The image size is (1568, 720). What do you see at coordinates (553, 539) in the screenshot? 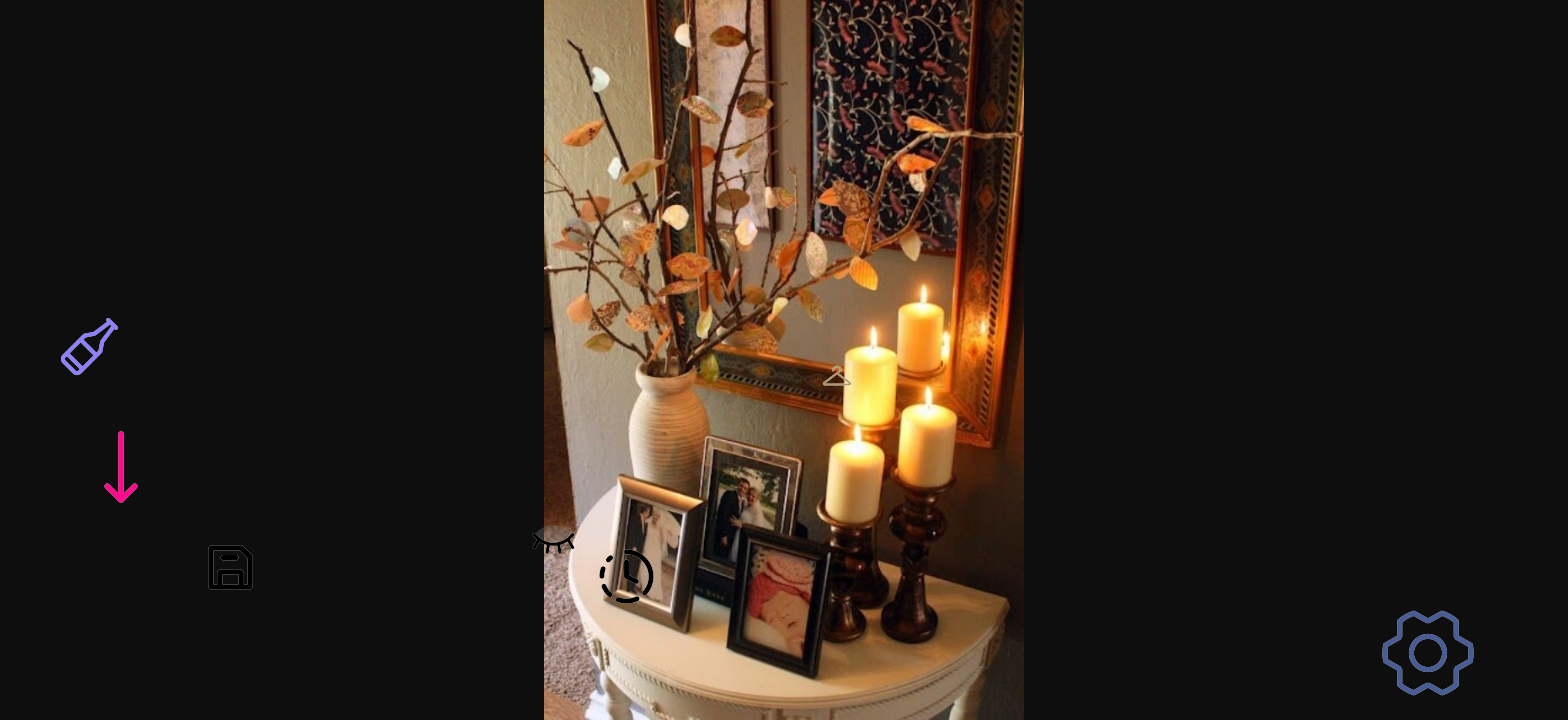
I see `hide password or sensitive content` at bounding box center [553, 539].